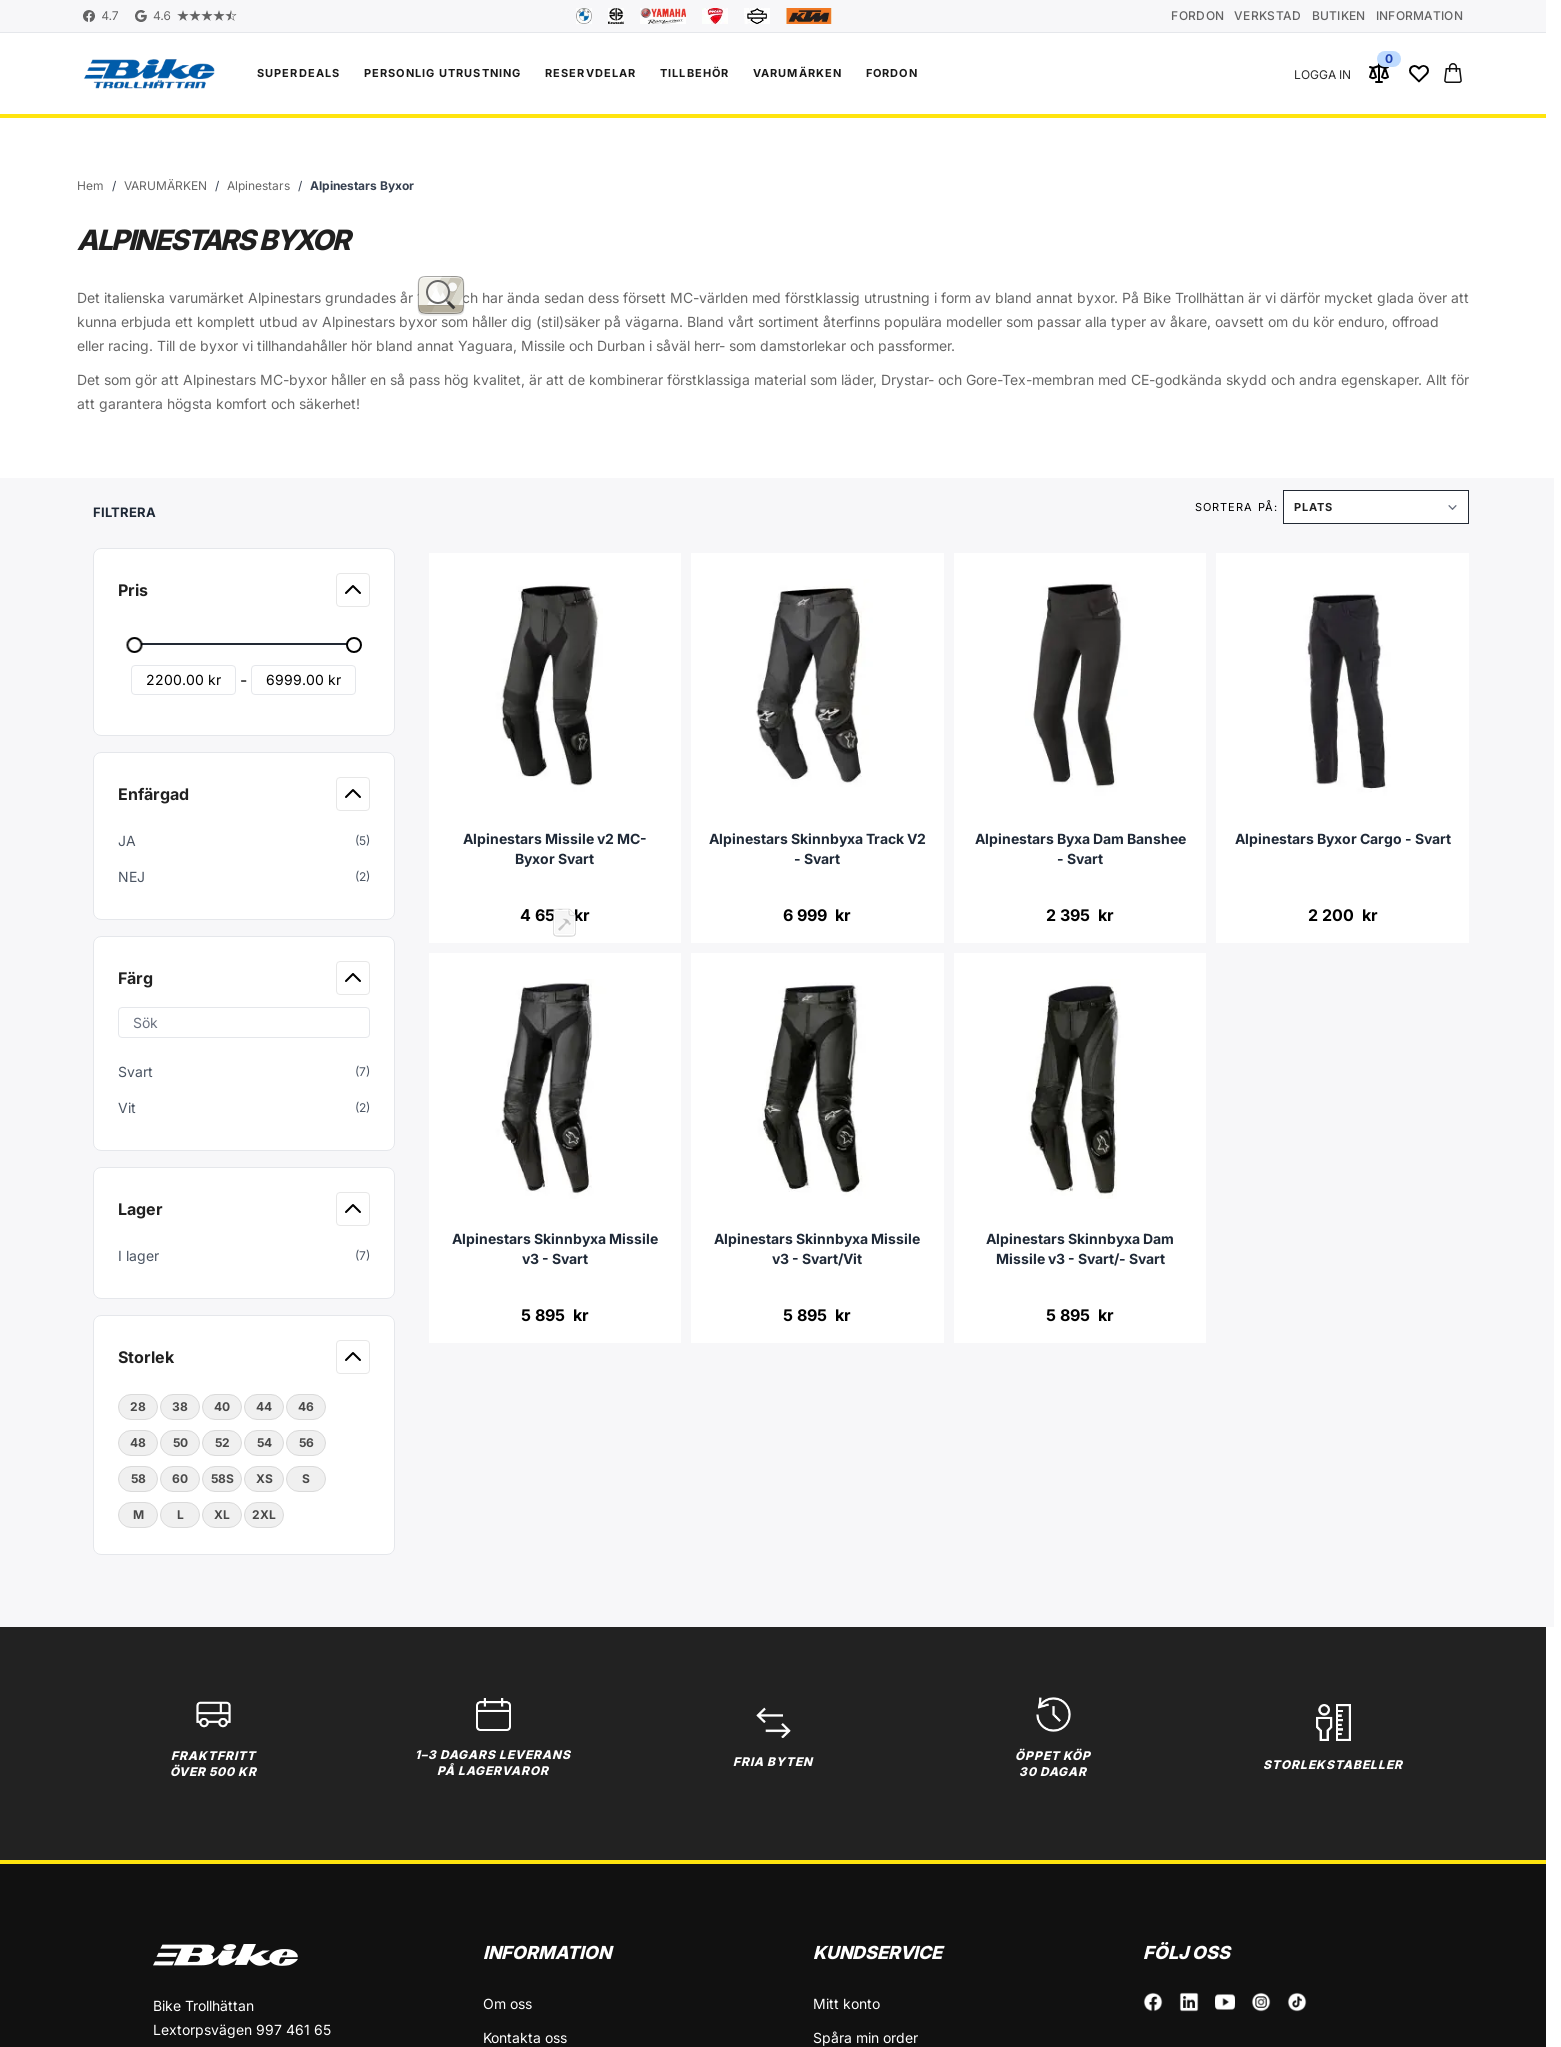  Describe the element at coordinates (441, 295) in the screenshot. I see `open eye of gnome image viewer` at that location.